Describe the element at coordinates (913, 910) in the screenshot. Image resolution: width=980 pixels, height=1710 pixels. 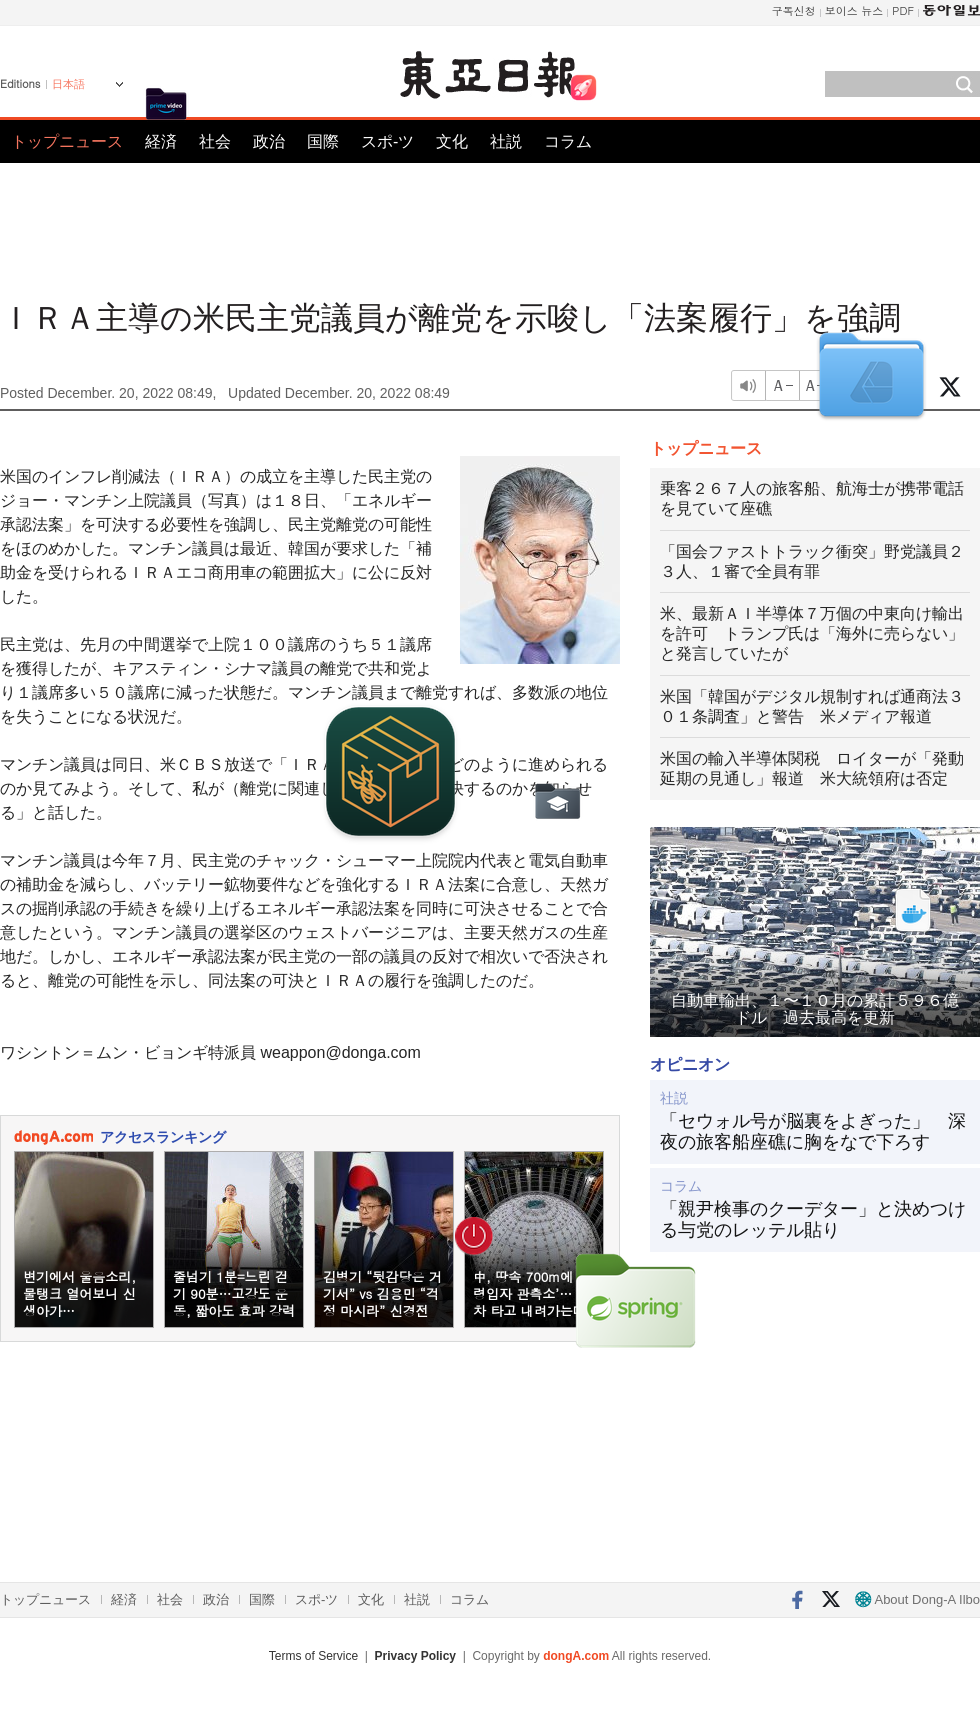
I see `a dockerfile or docker configuration file` at that location.